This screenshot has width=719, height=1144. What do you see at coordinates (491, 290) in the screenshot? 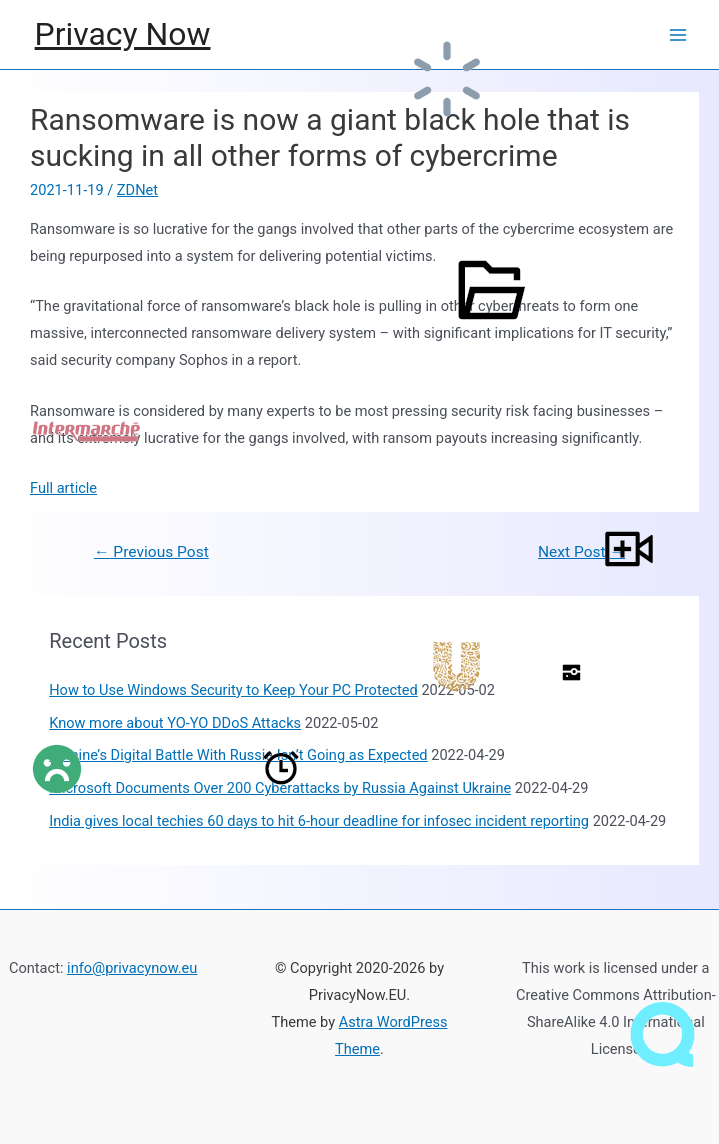
I see `open folder to view contents` at bounding box center [491, 290].